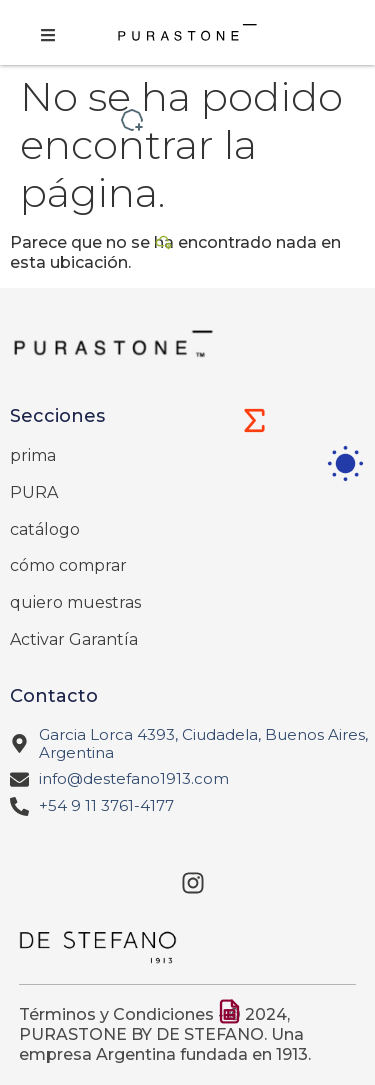 This screenshot has width=375, height=1085. I want to click on view cloud storage location, so click(163, 241).